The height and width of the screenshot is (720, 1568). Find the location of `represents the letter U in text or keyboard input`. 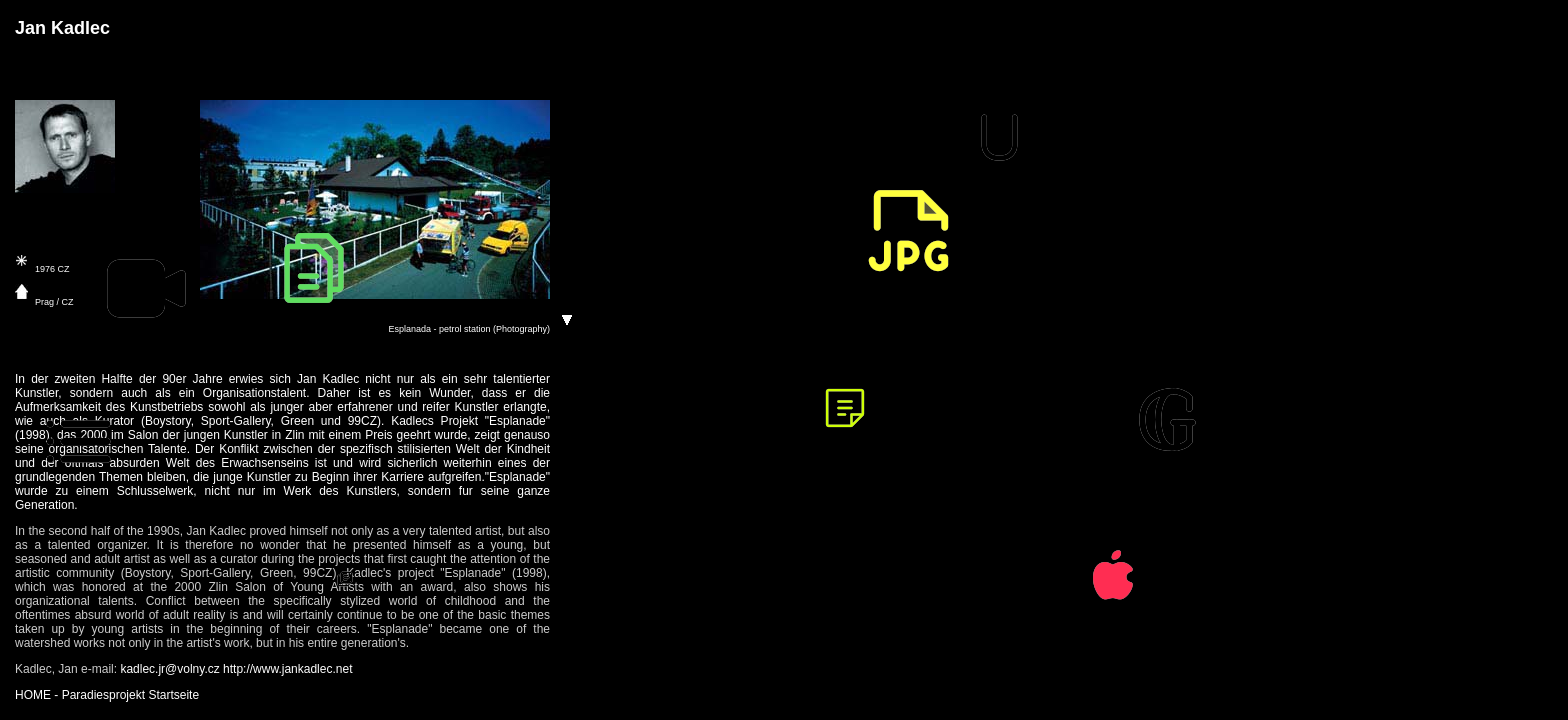

represents the letter U in text or keyboard input is located at coordinates (999, 137).